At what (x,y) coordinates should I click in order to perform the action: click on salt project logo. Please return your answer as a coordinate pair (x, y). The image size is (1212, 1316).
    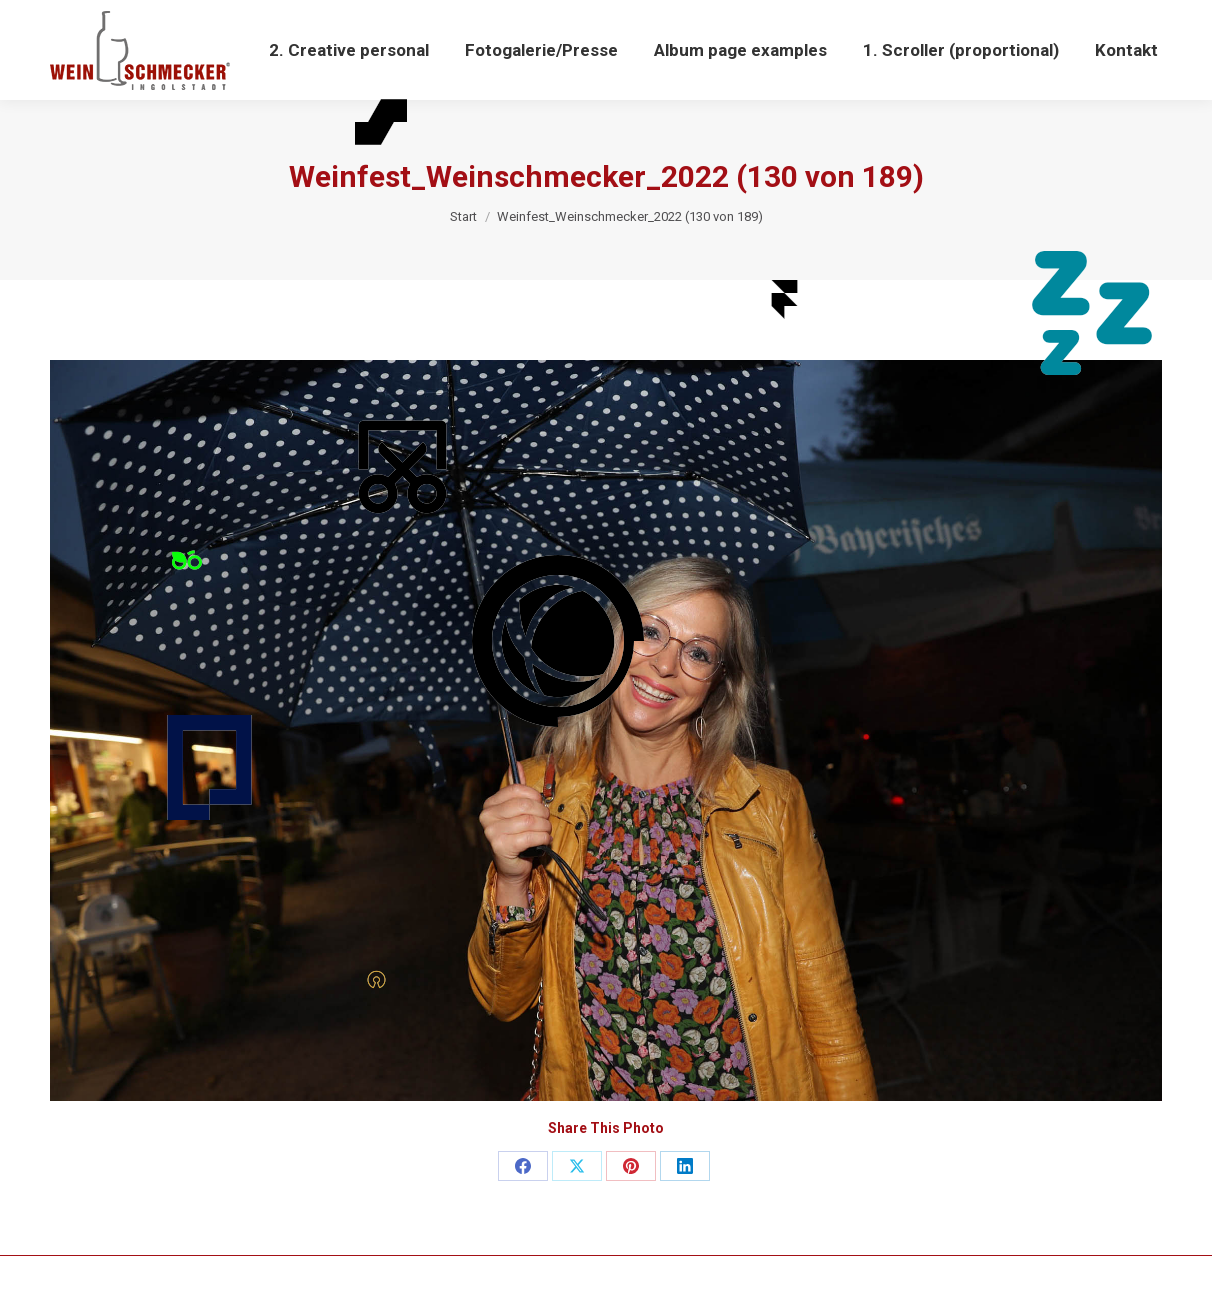
    Looking at the image, I should click on (381, 122).